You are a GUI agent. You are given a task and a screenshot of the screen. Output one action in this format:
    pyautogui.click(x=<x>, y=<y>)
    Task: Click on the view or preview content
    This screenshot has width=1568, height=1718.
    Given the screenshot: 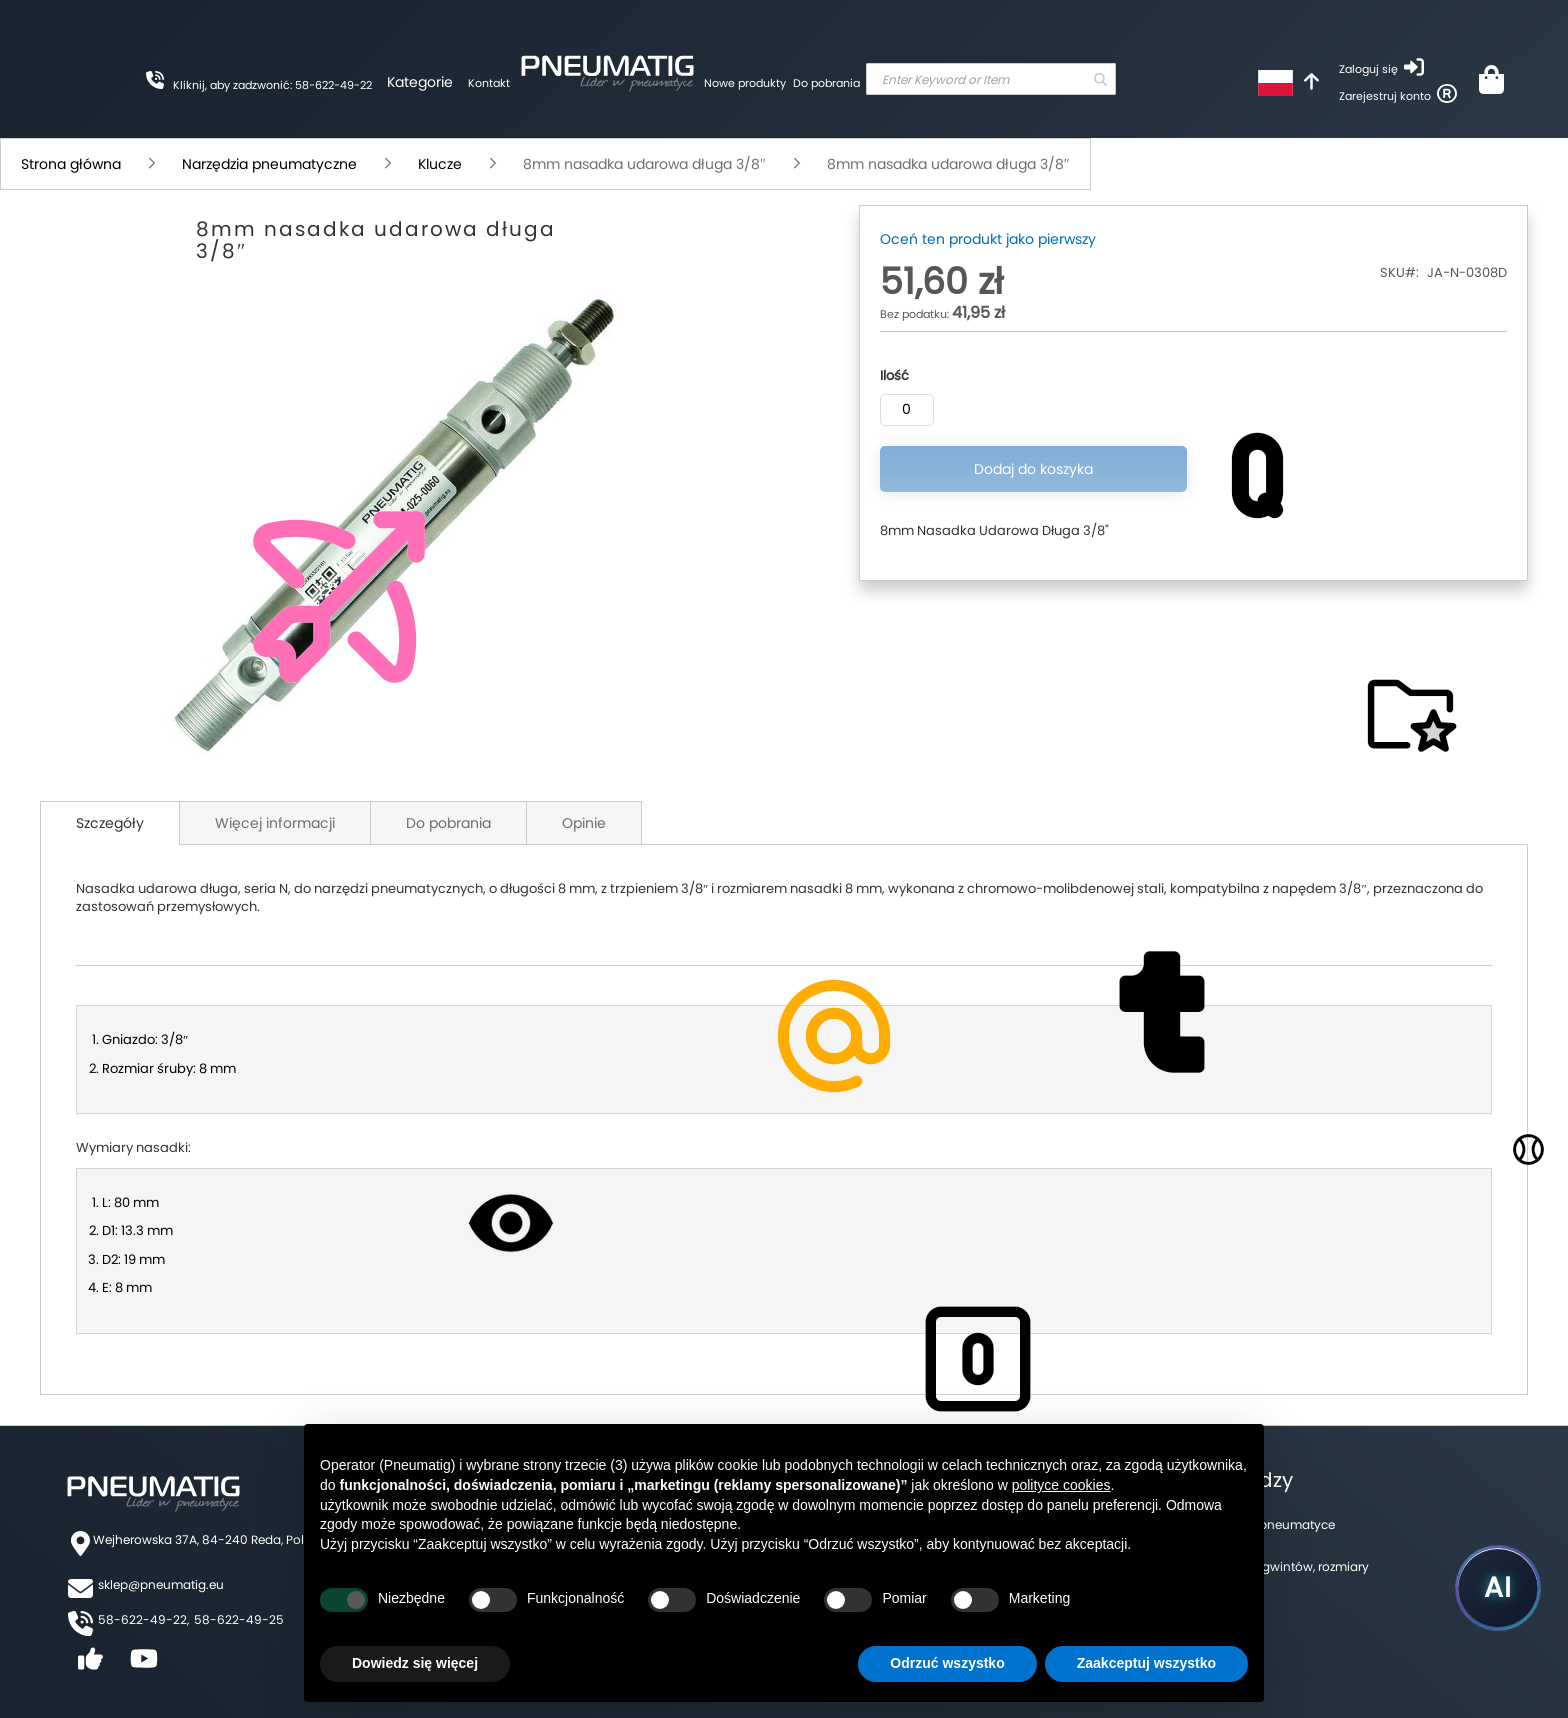 What is the action you would take?
    pyautogui.click(x=511, y=1223)
    